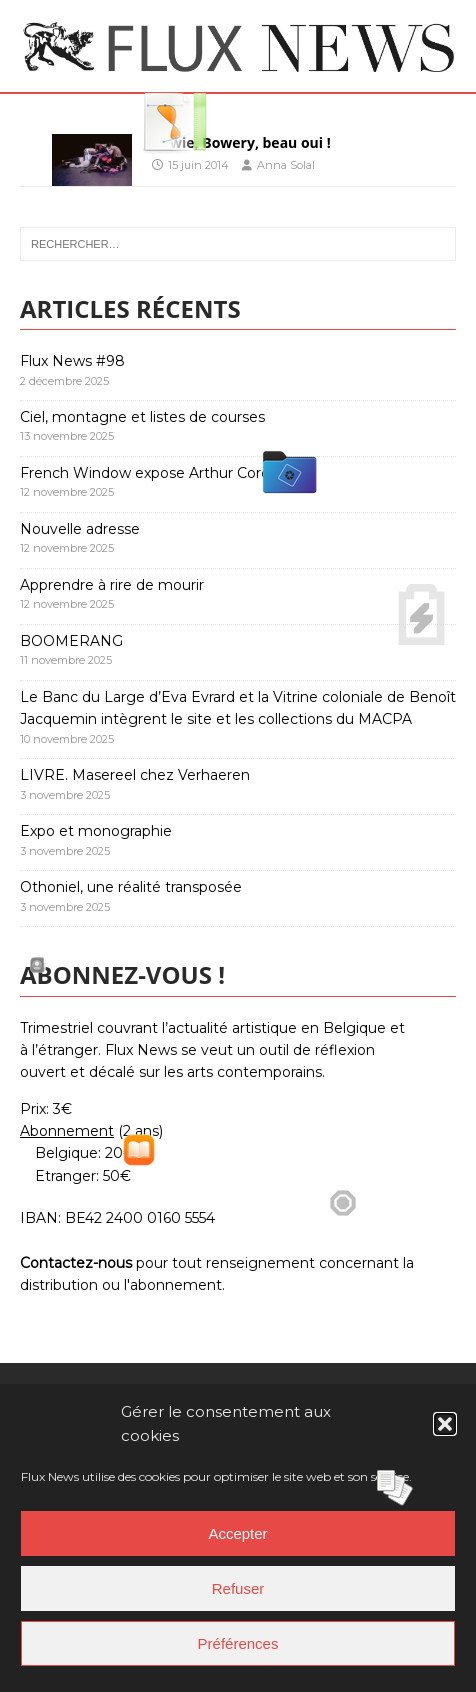 This screenshot has width=476, height=1692. I want to click on stop a running process or task, so click(343, 1203).